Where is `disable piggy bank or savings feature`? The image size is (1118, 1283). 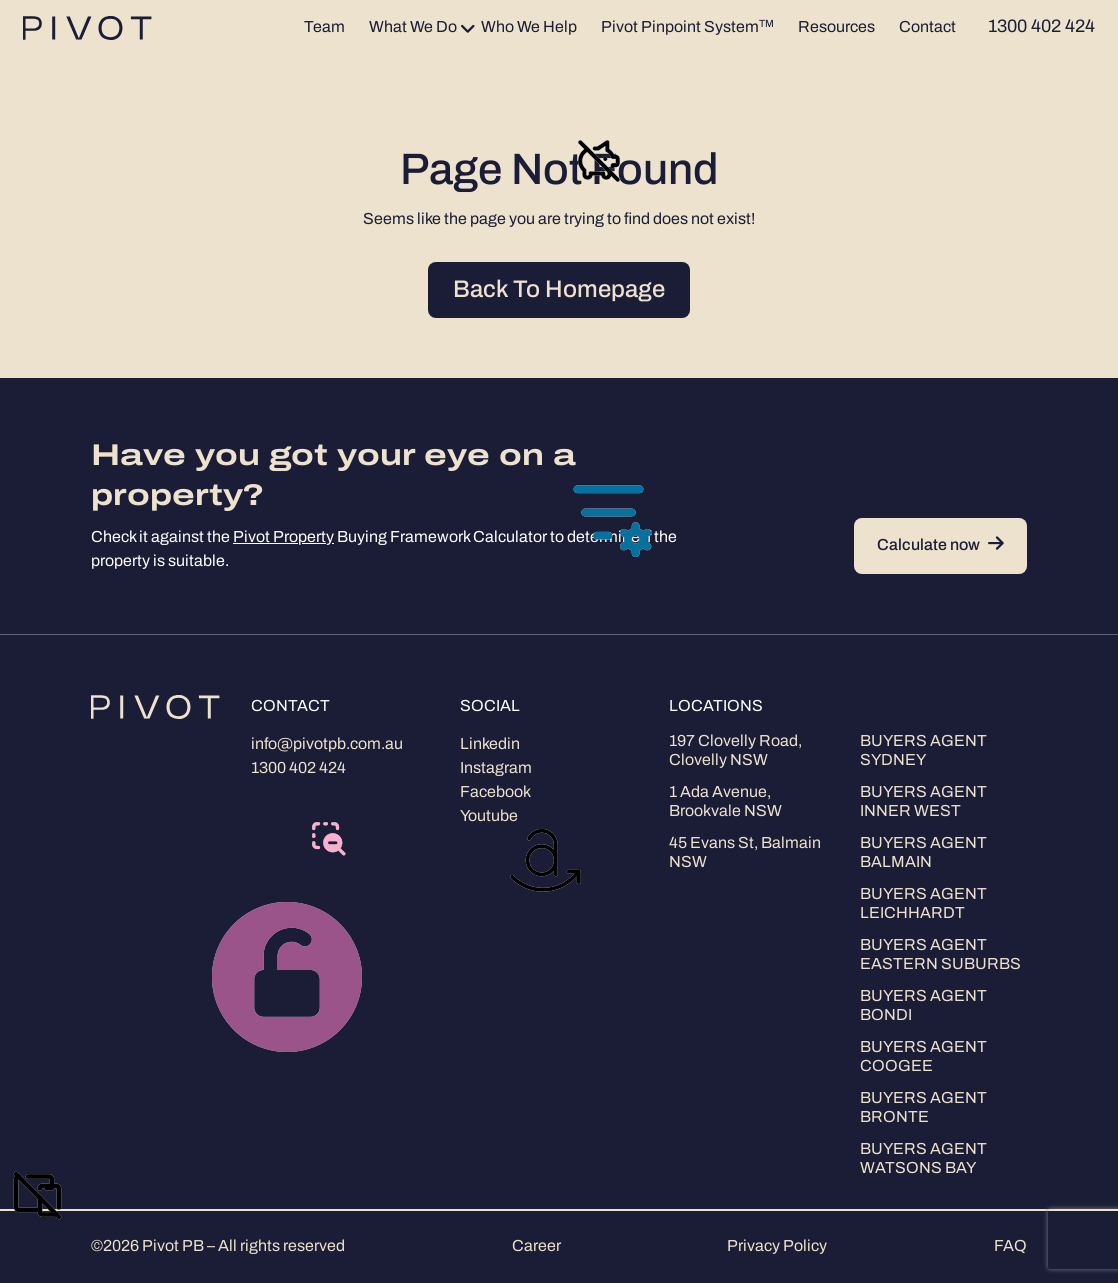 disable piggy bank or savings feature is located at coordinates (599, 161).